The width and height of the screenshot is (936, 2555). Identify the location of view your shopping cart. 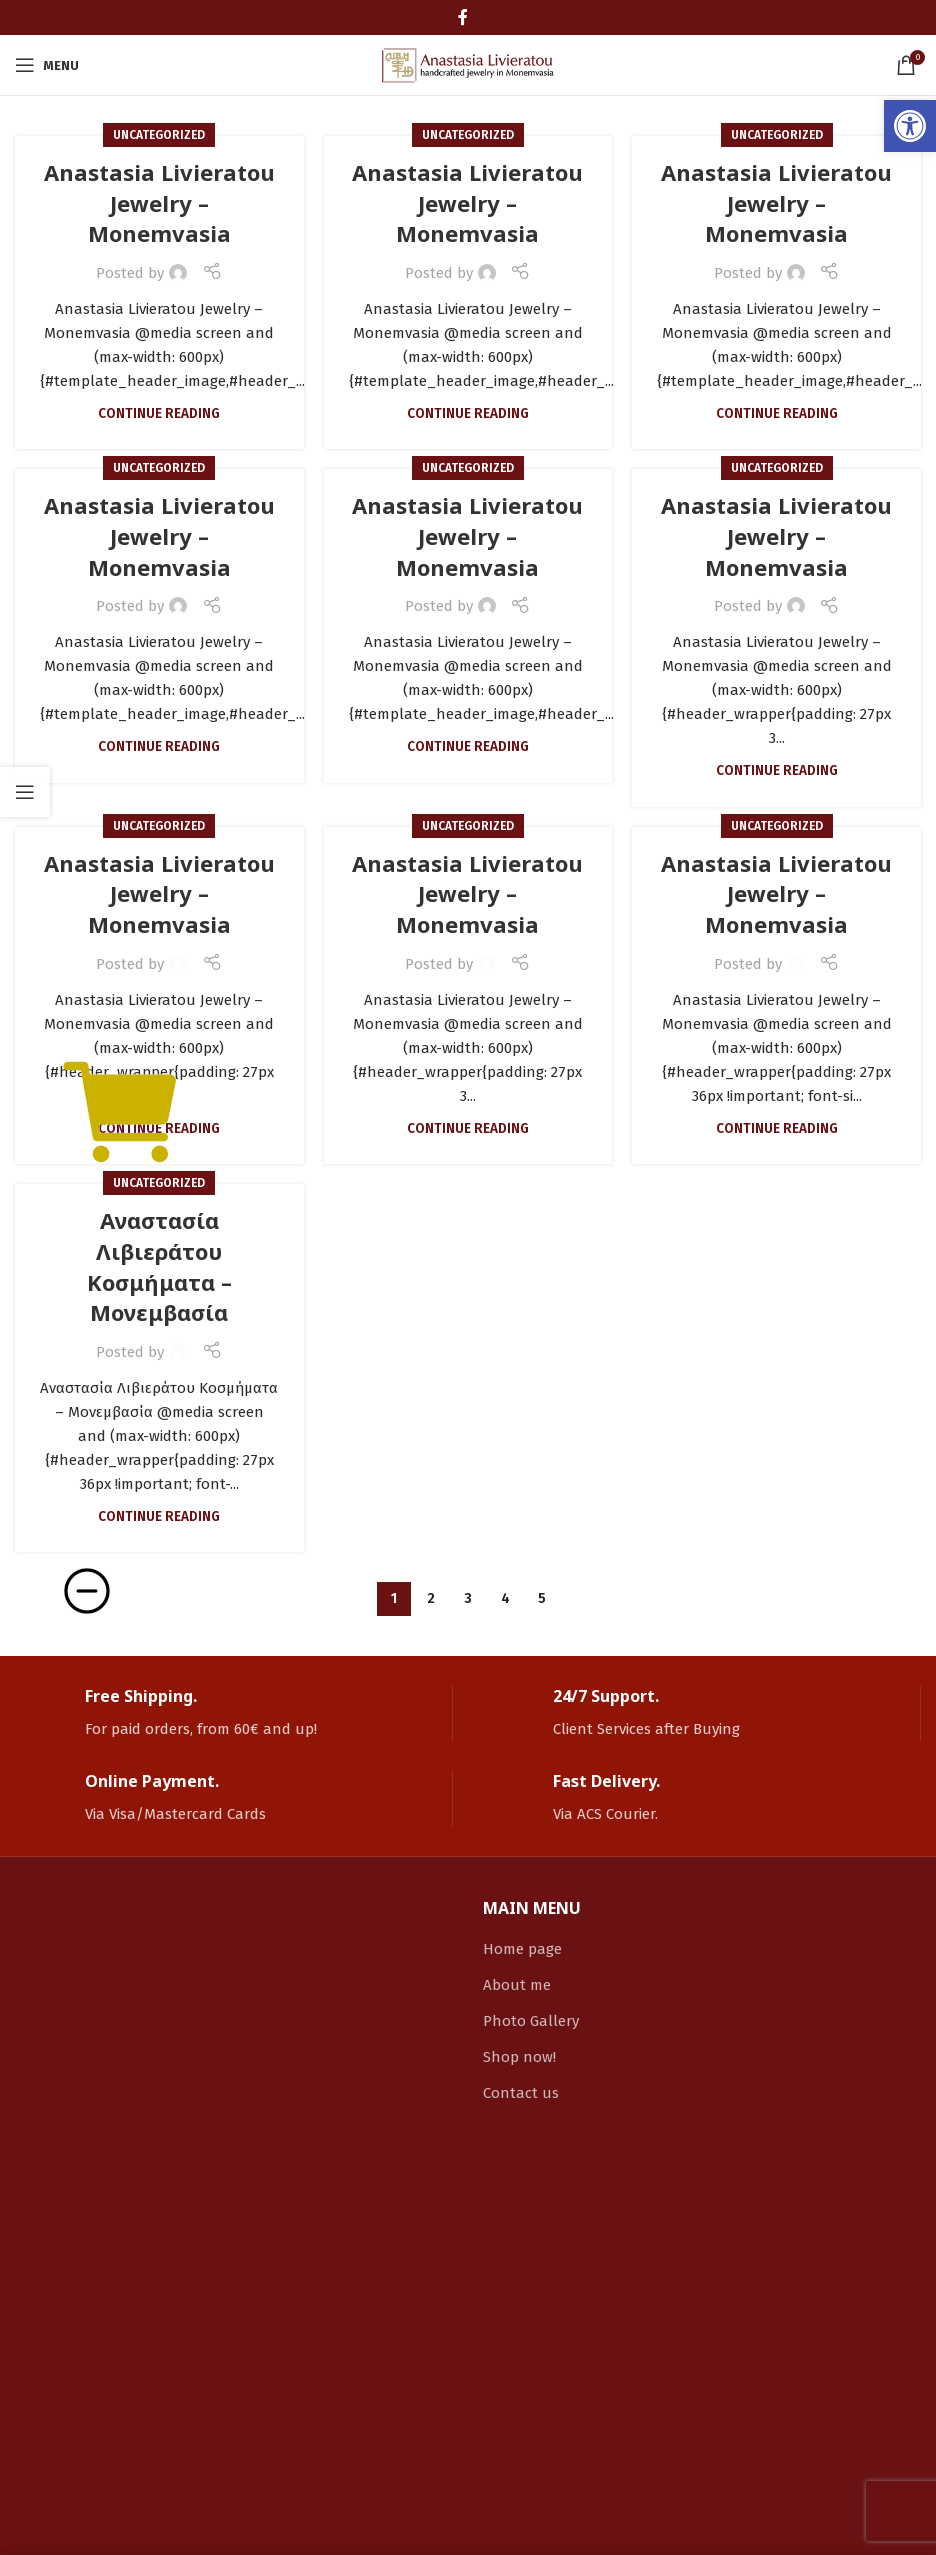
(122, 1112).